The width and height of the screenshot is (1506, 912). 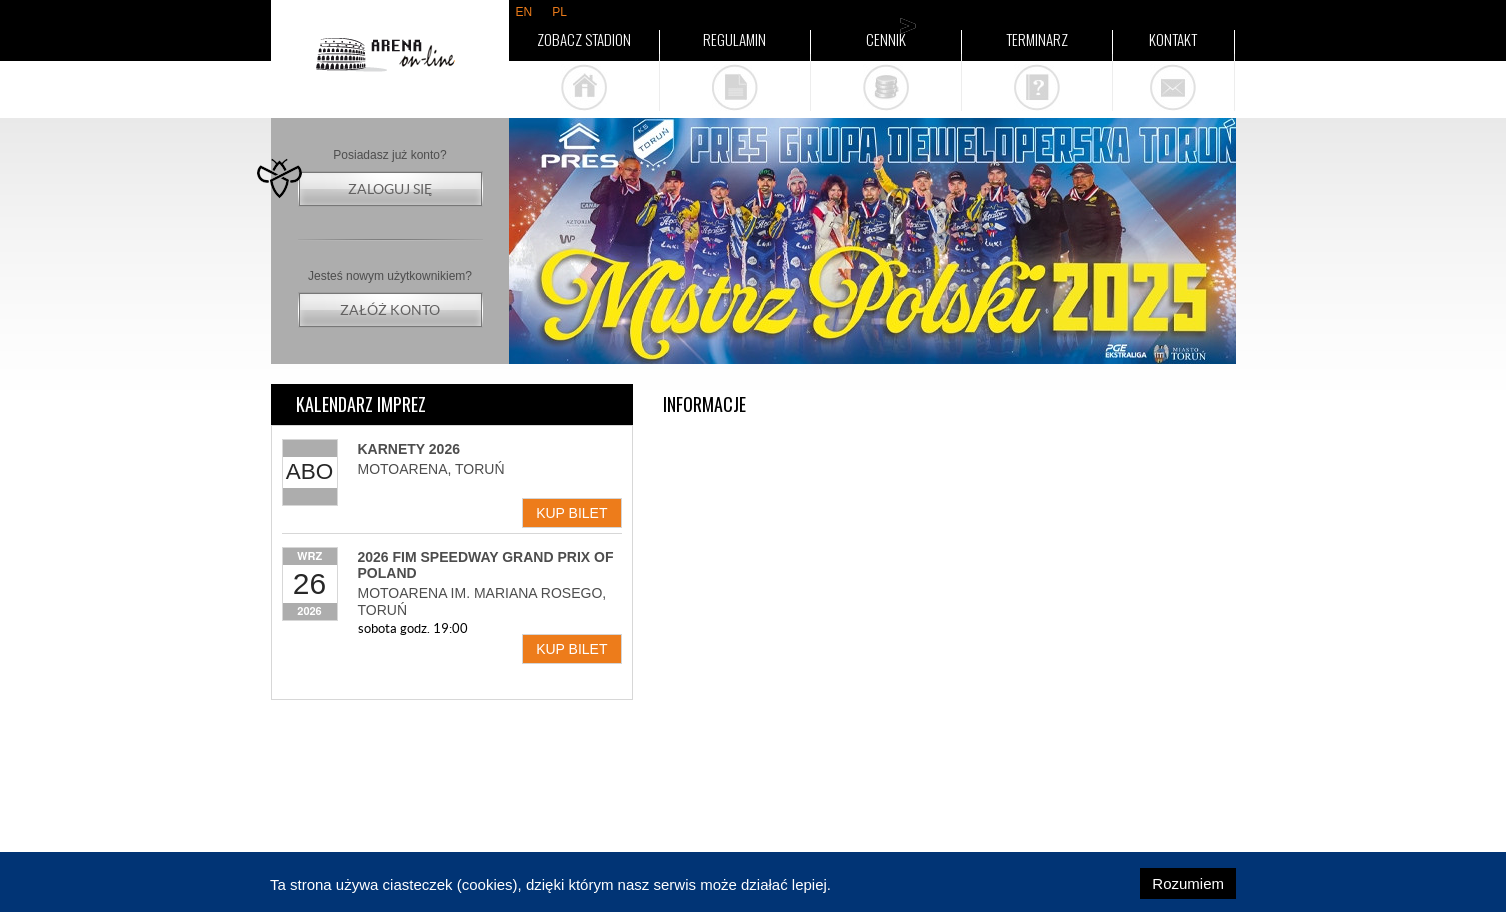 What do you see at coordinates (908, 26) in the screenshot?
I see `accenture company logo` at bounding box center [908, 26].